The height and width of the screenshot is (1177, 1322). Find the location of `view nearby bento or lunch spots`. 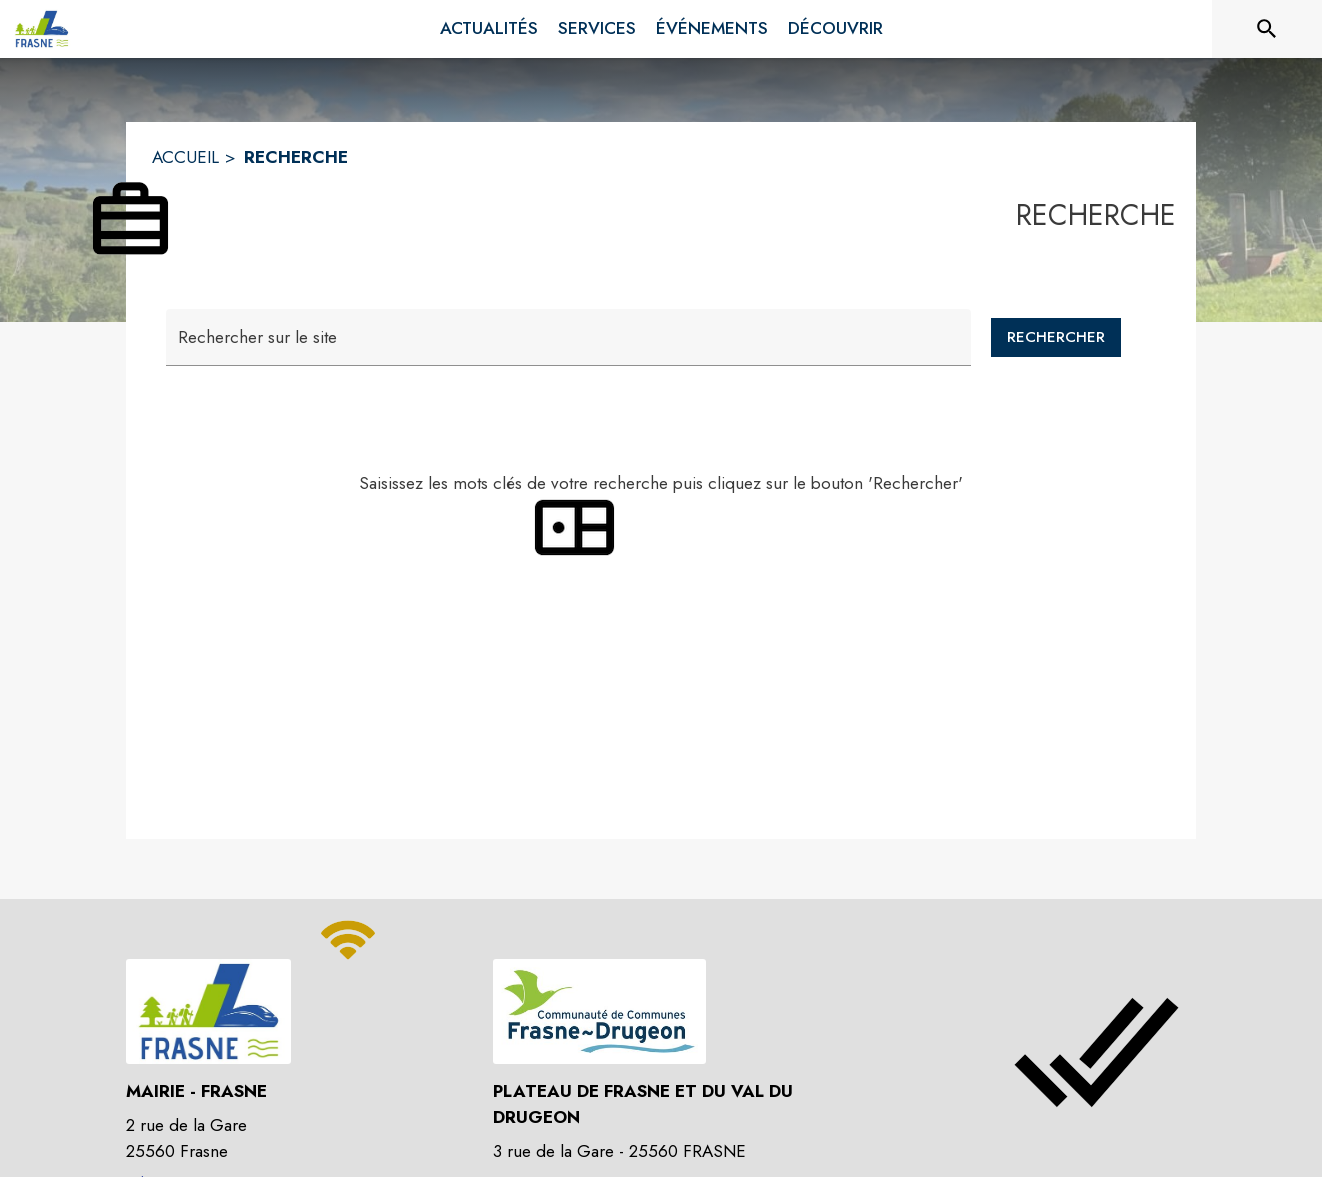

view nearby bento or lunch spots is located at coordinates (574, 527).